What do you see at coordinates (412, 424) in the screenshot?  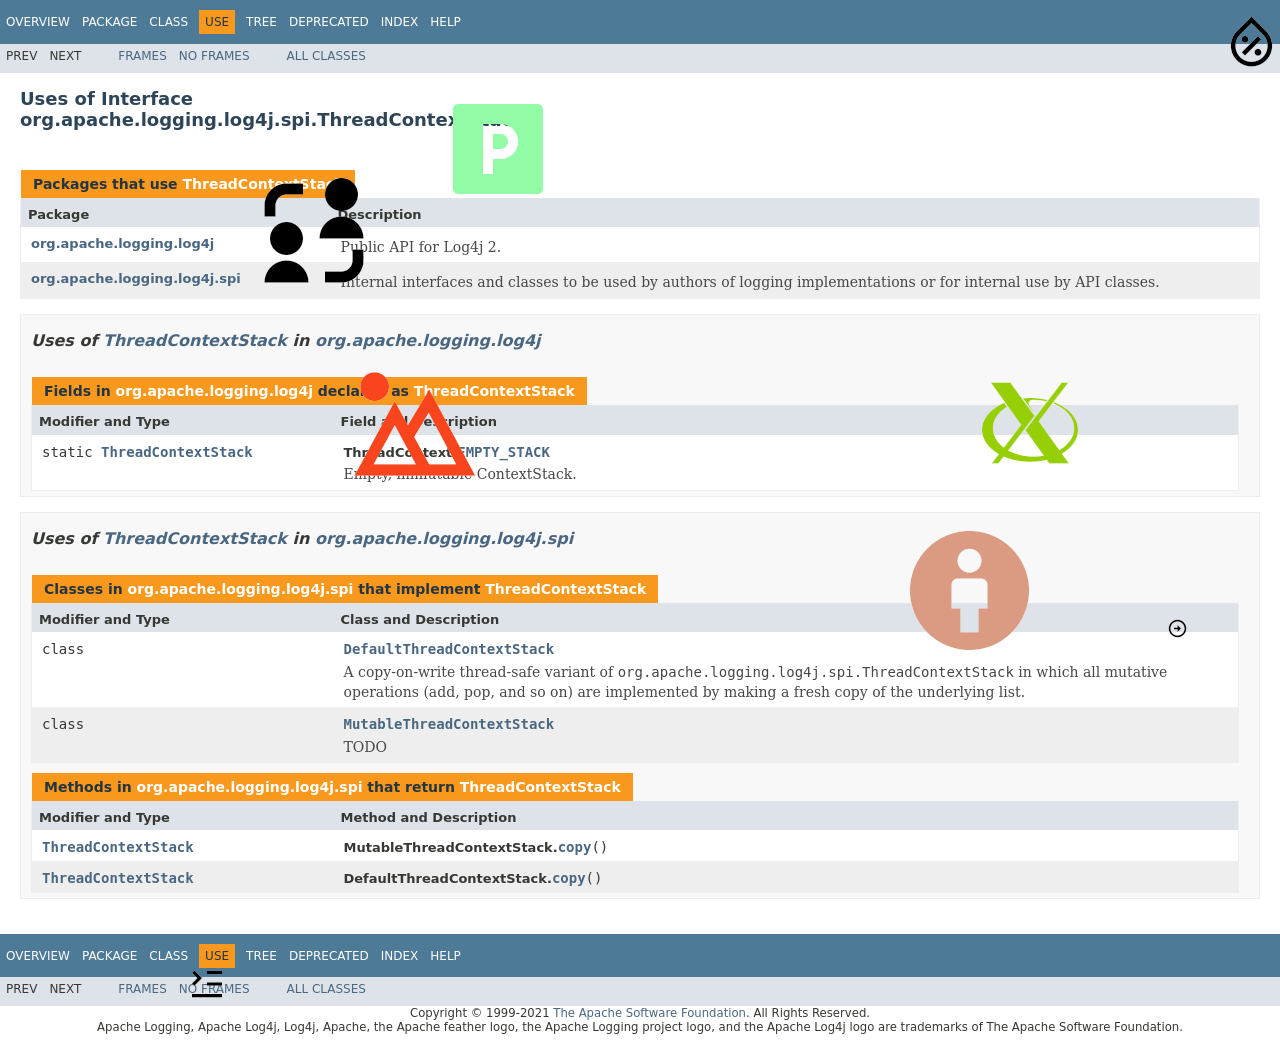 I see `view landscape or nature photos` at bounding box center [412, 424].